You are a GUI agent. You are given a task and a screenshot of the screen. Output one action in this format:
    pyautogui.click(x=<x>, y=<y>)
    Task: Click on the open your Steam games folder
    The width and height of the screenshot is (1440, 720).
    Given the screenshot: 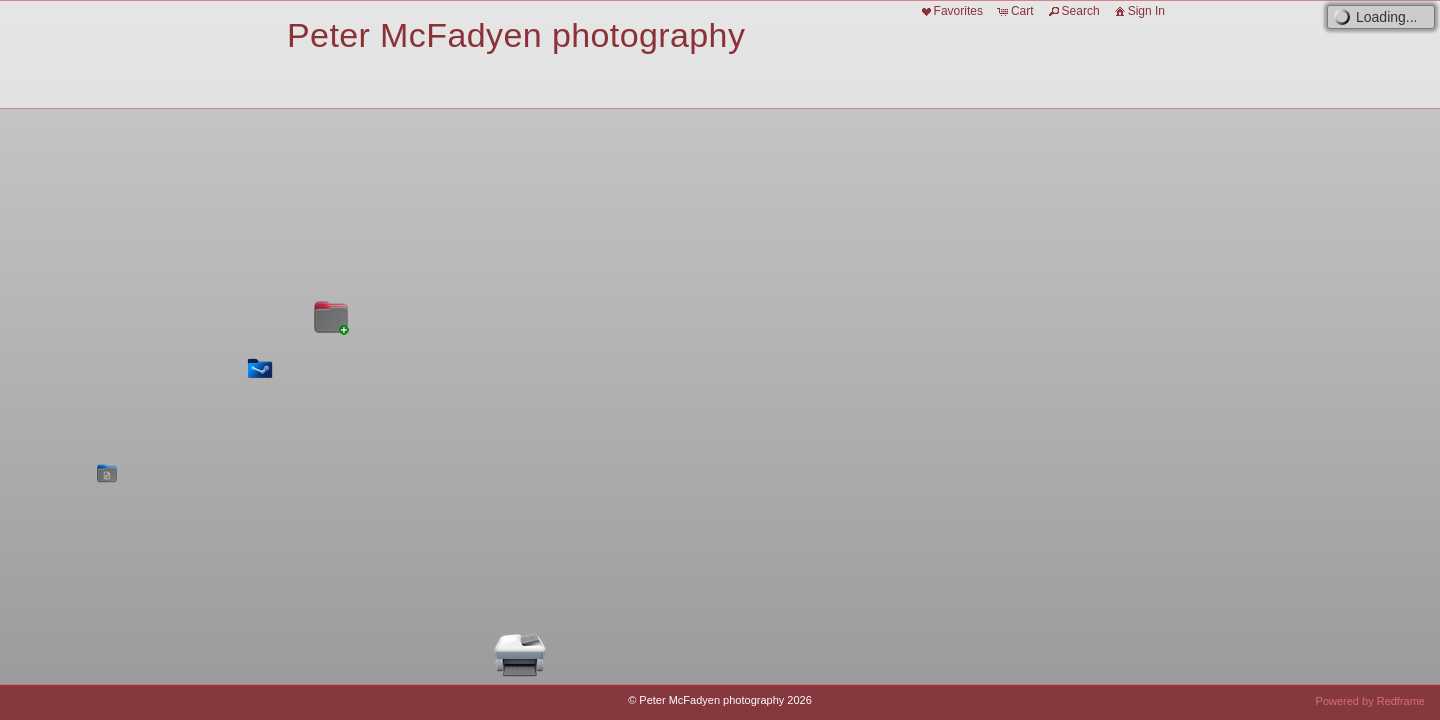 What is the action you would take?
    pyautogui.click(x=260, y=369)
    